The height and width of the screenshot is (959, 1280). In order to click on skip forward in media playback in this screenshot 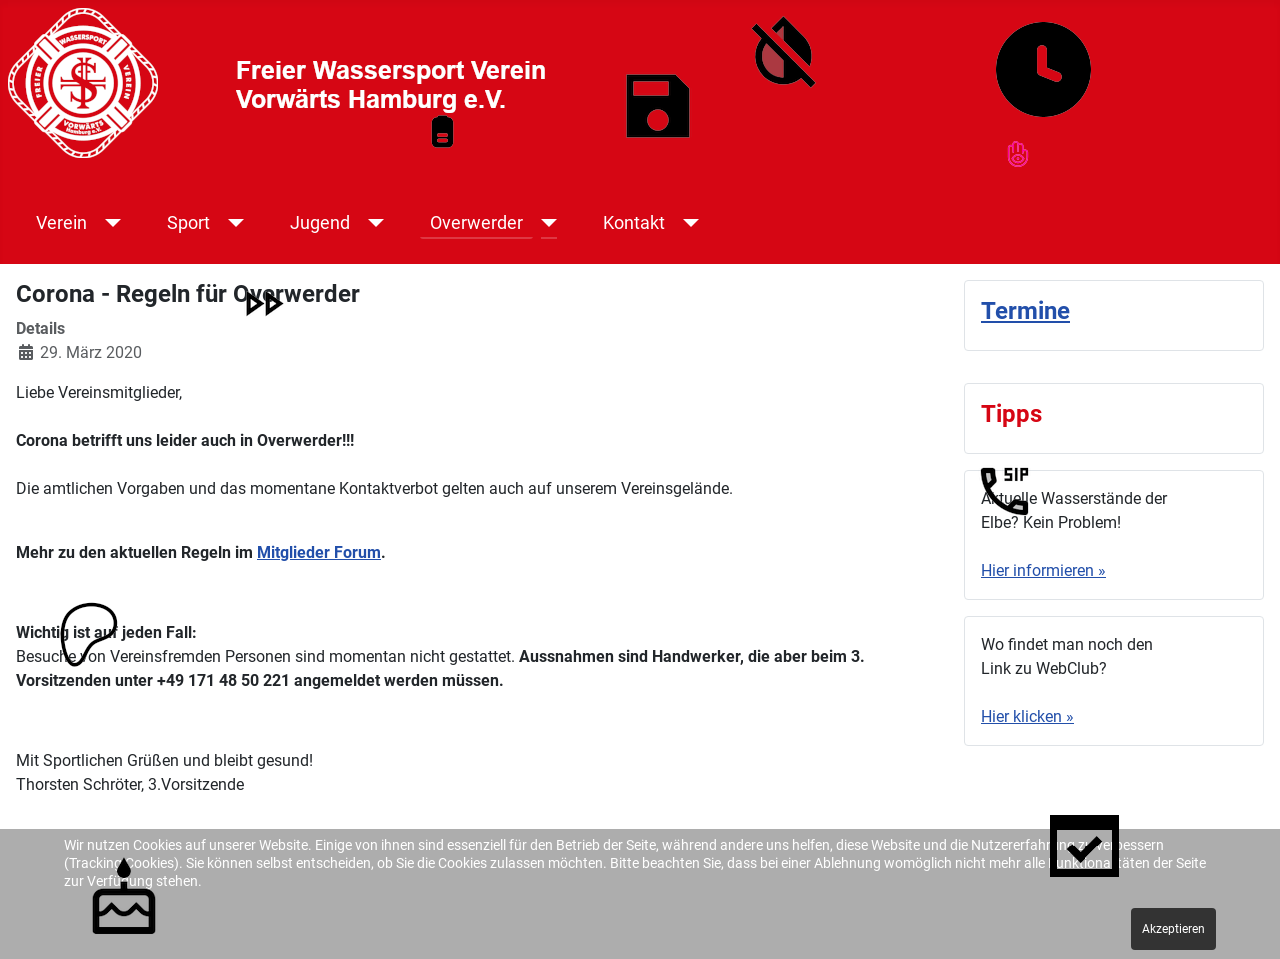, I will do `click(263, 303)`.